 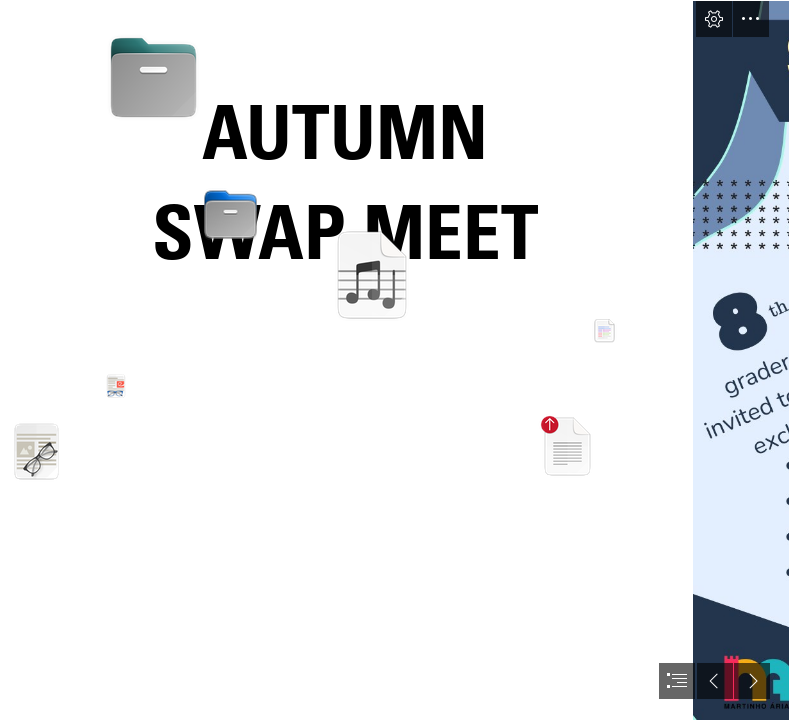 What do you see at coordinates (230, 214) in the screenshot?
I see `open the files application` at bounding box center [230, 214].